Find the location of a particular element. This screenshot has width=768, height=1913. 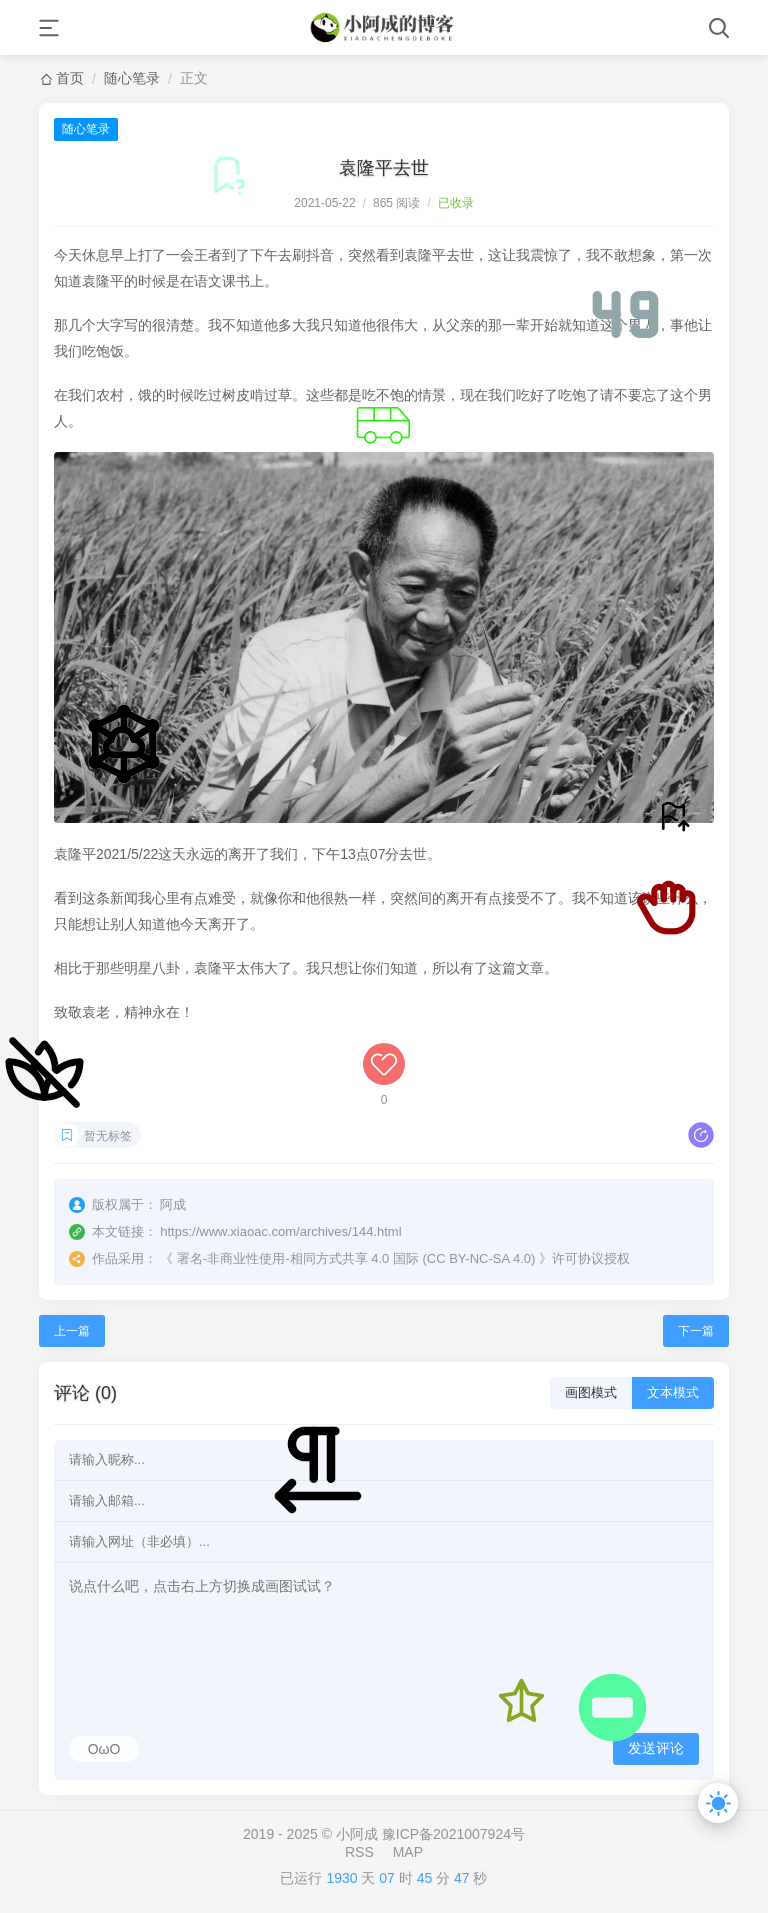

decrease paragraph indent is located at coordinates (318, 1470).